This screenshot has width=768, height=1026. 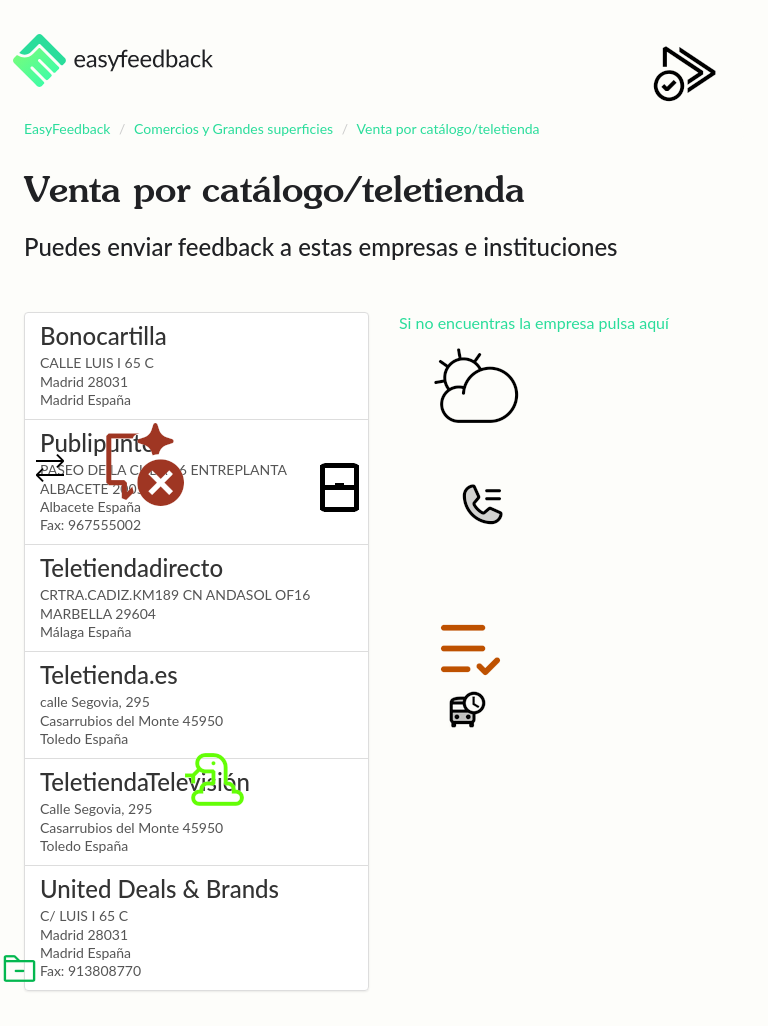 I want to click on view current weather conditions, so click(x=476, y=387).